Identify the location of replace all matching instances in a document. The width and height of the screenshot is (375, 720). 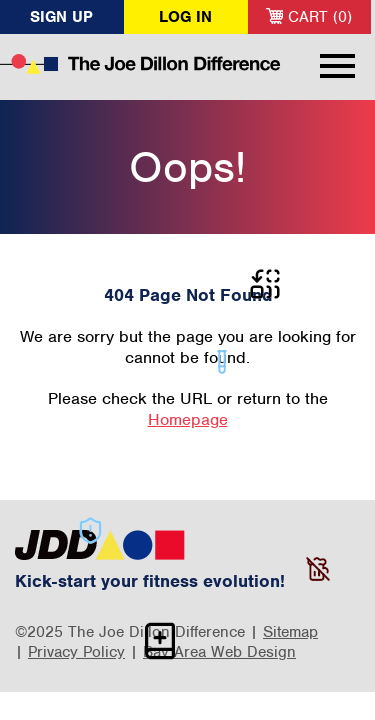
(265, 284).